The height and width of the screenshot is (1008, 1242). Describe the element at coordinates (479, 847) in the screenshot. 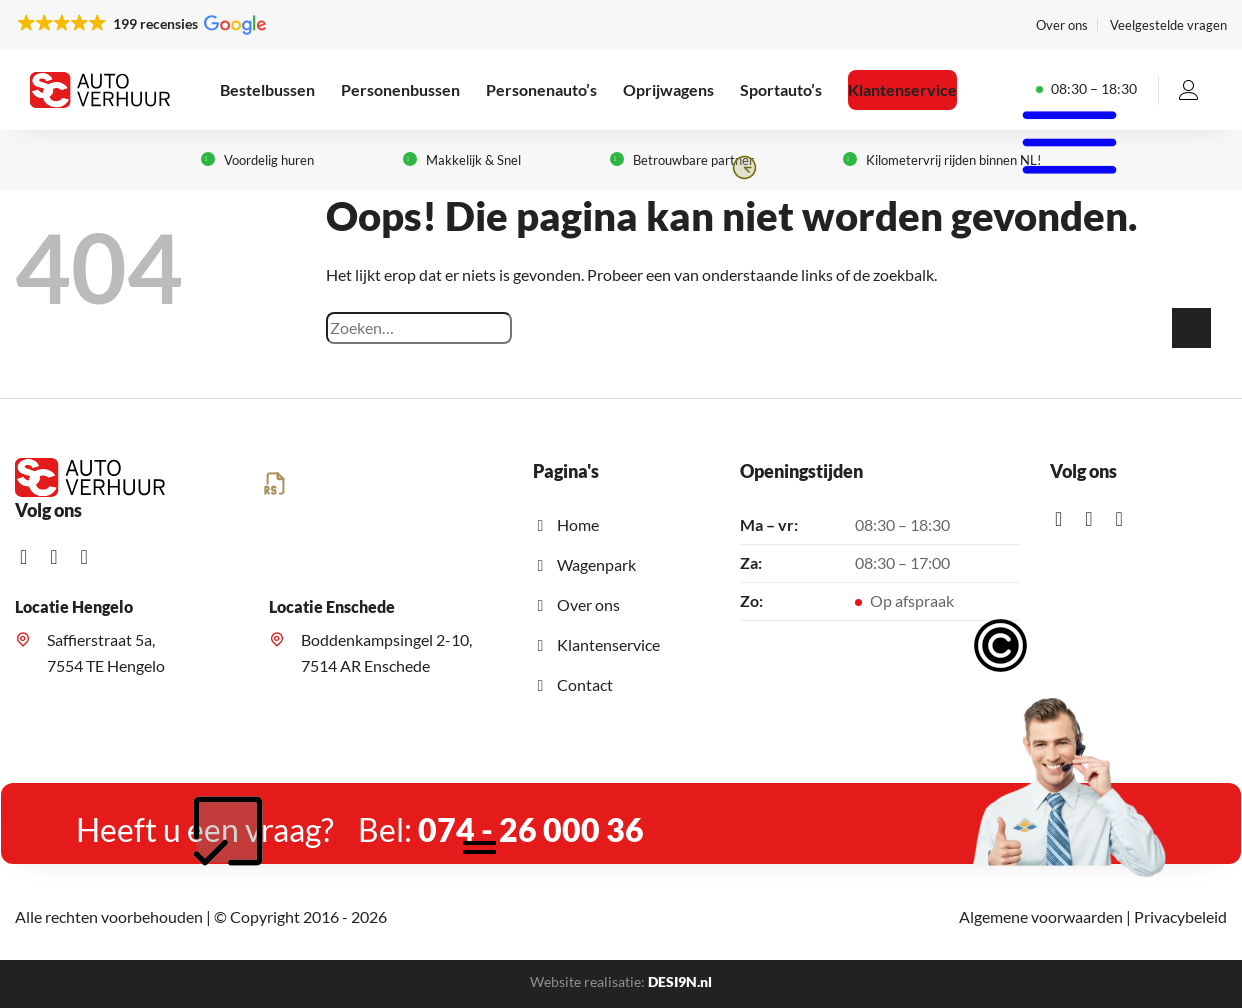

I see `drag to reorder items in a list` at that location.